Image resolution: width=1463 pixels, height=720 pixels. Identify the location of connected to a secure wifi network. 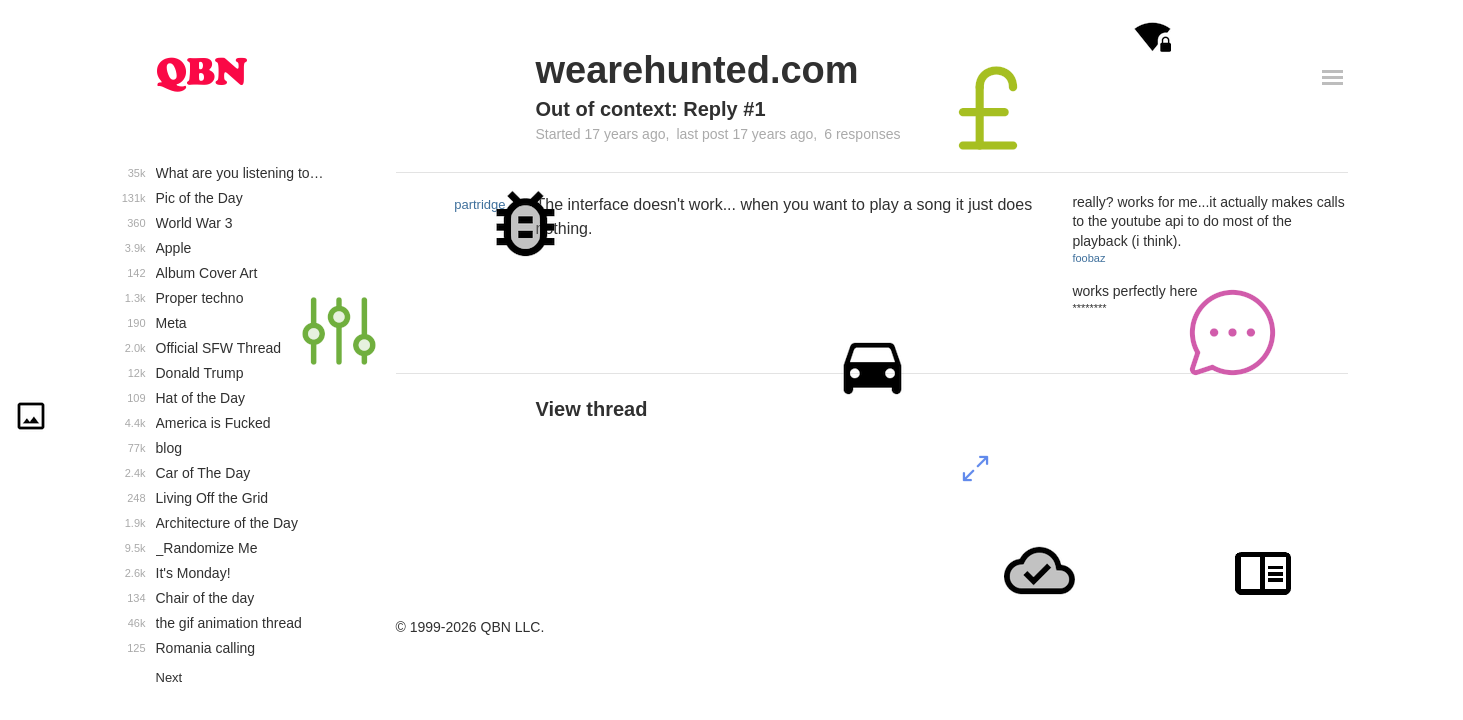
(1152, 36).